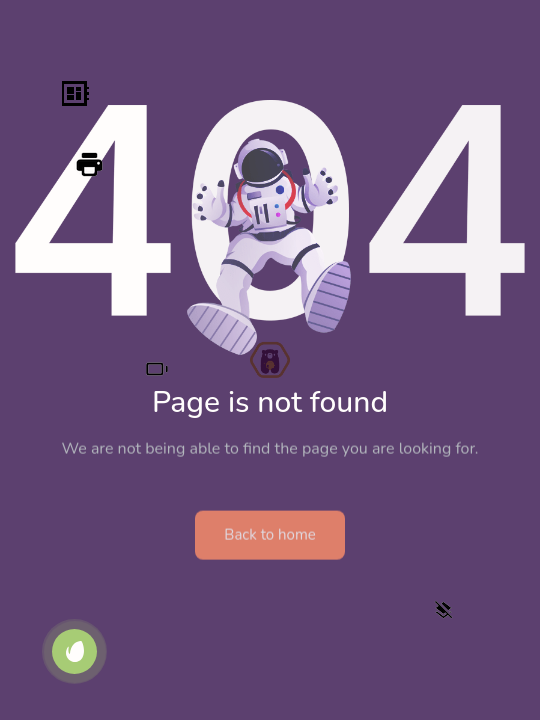 Image resolution: width=540 pixels, height=720 pixels. I want to click on access developer or hardware settings, so click(75, 93).